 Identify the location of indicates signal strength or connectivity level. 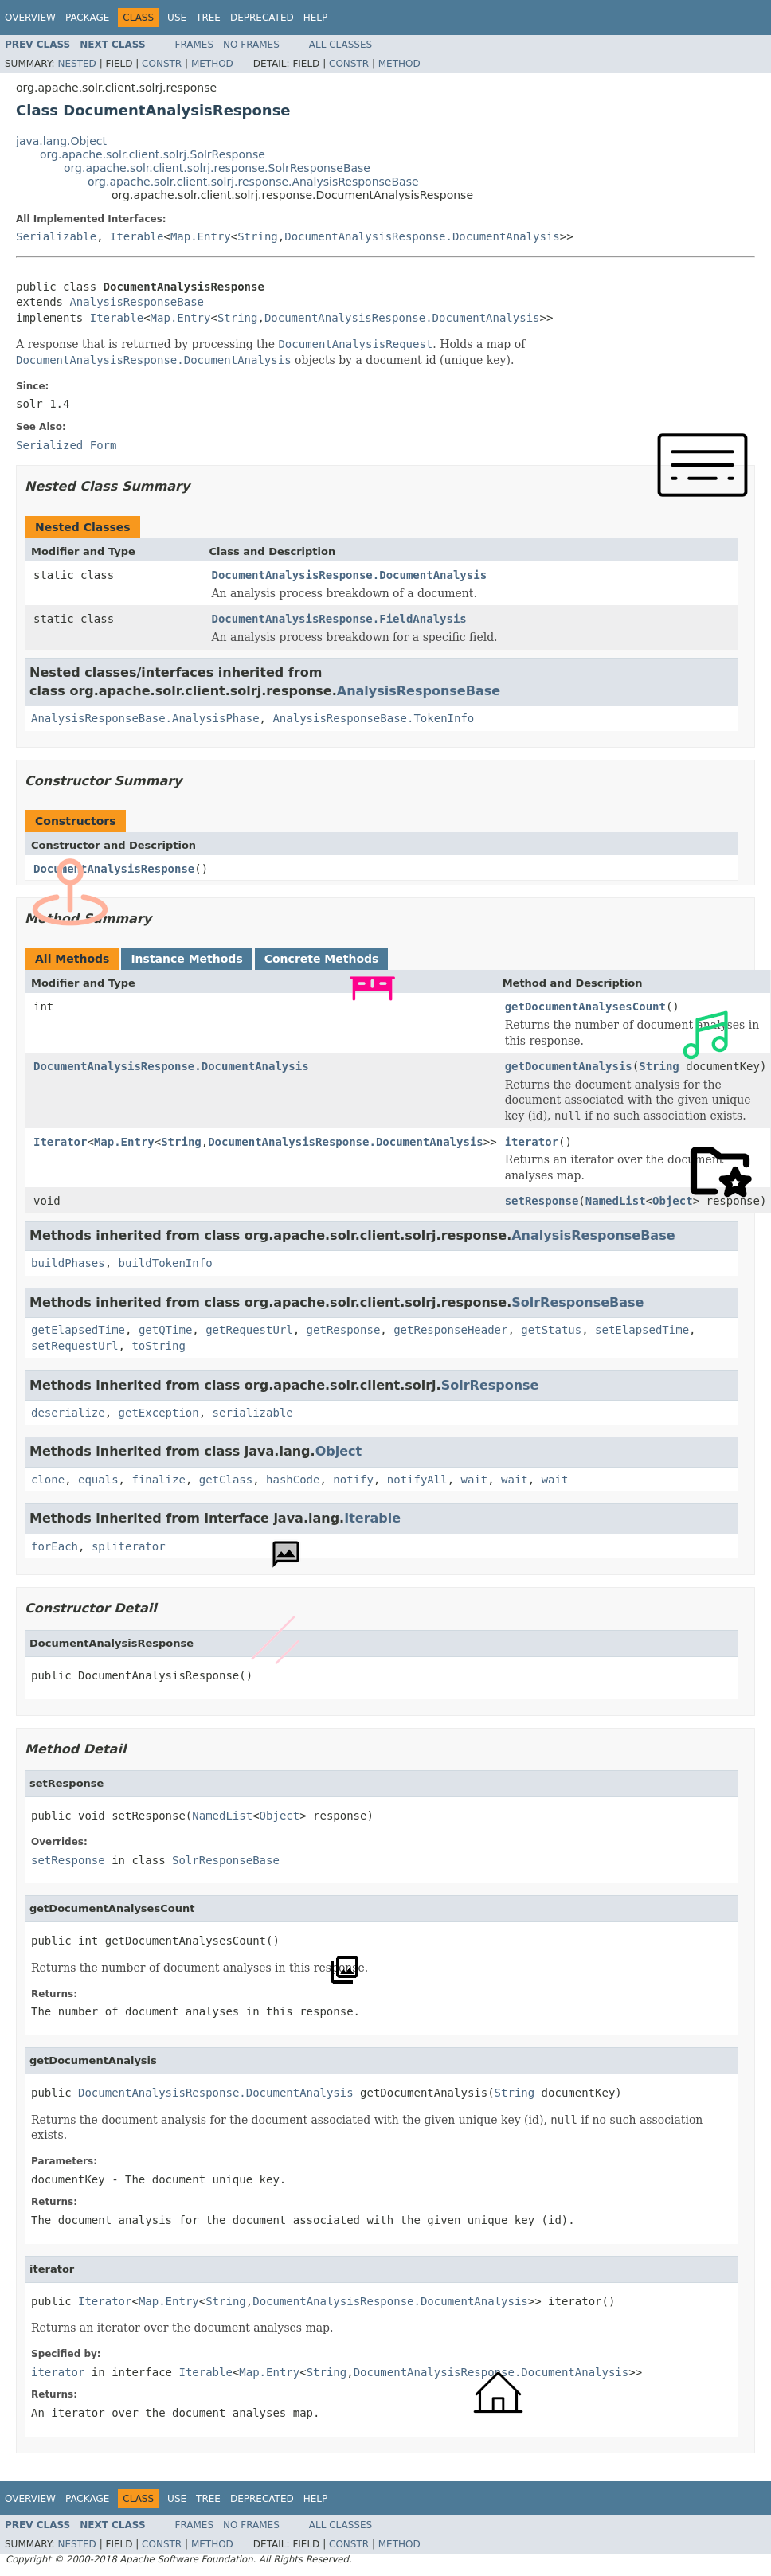
(276, 1641).